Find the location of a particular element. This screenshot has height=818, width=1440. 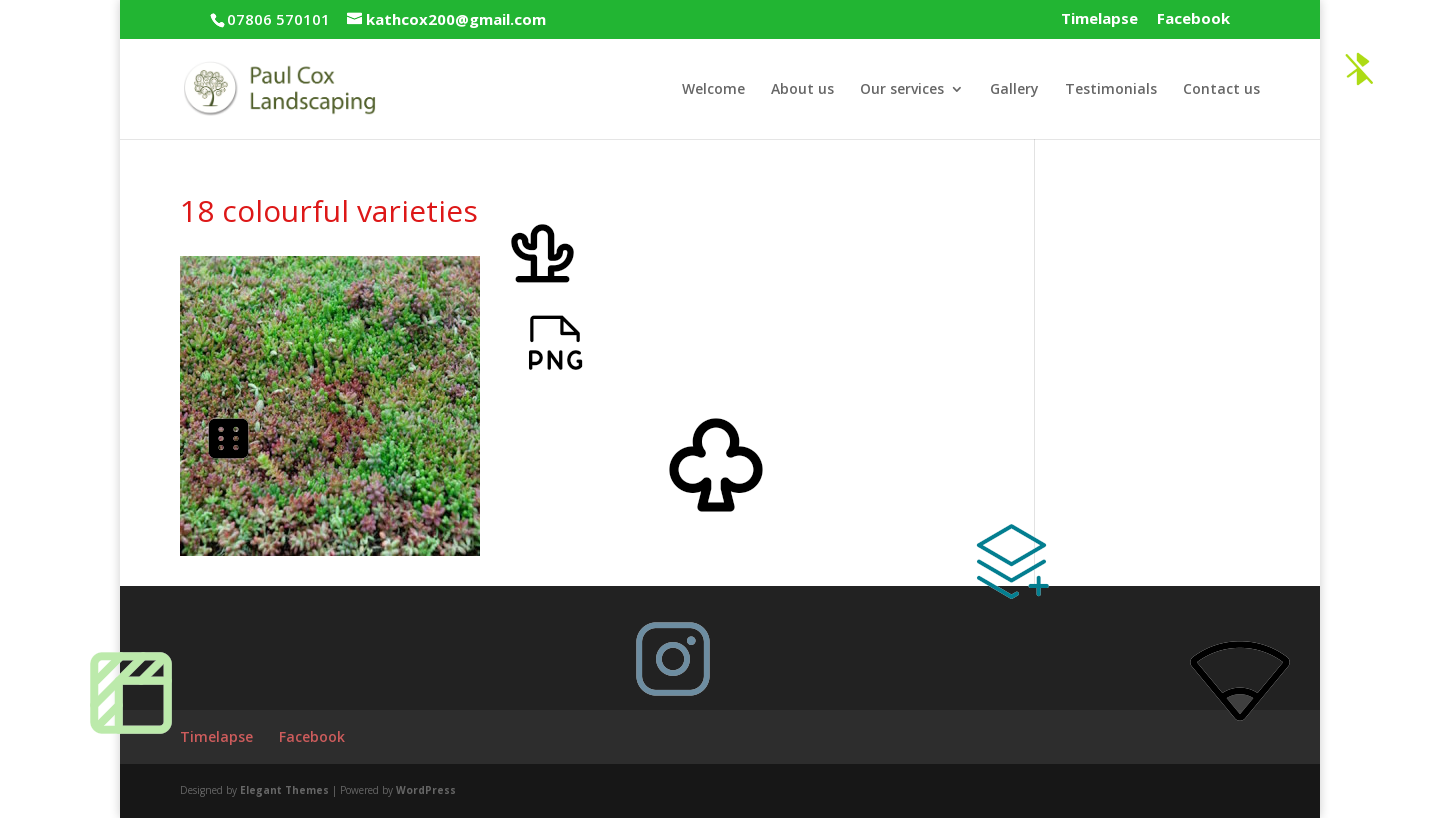

randomize or shuffle content is located at coordinates (228, 438).